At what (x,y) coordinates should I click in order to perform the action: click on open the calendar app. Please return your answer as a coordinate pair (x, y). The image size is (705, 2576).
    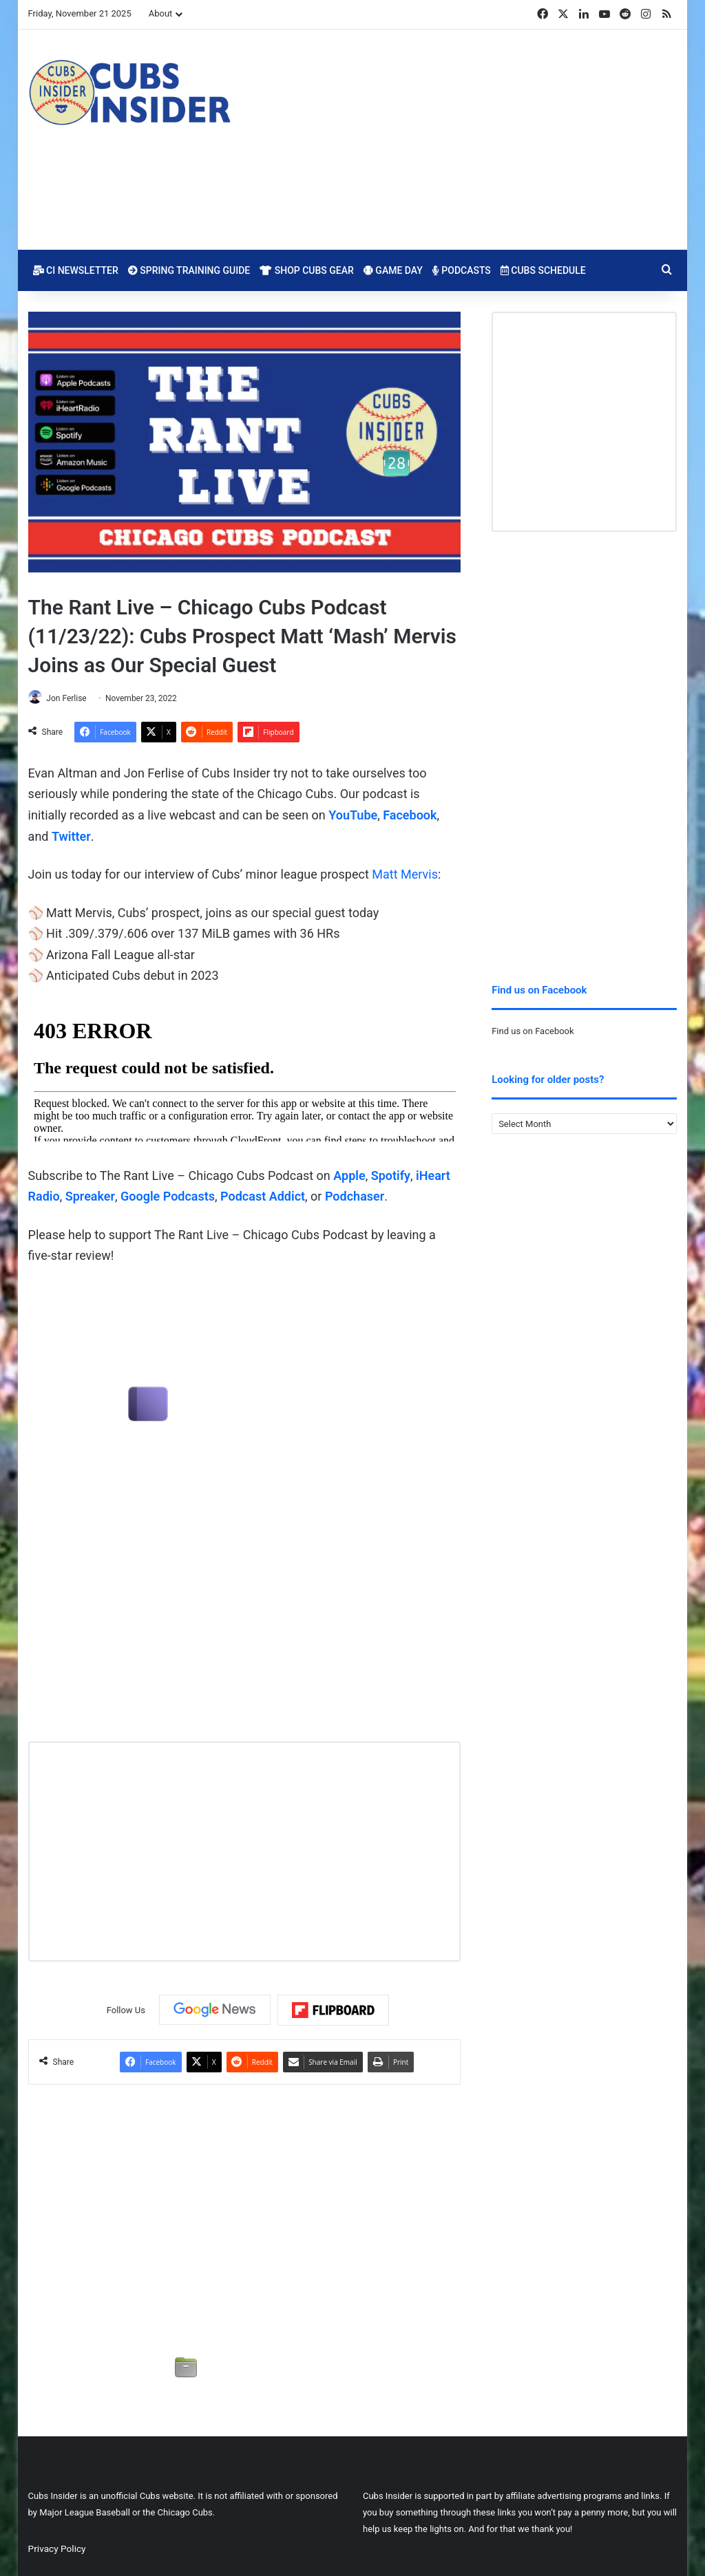
    Looking at the image, I should click on (397, 463).